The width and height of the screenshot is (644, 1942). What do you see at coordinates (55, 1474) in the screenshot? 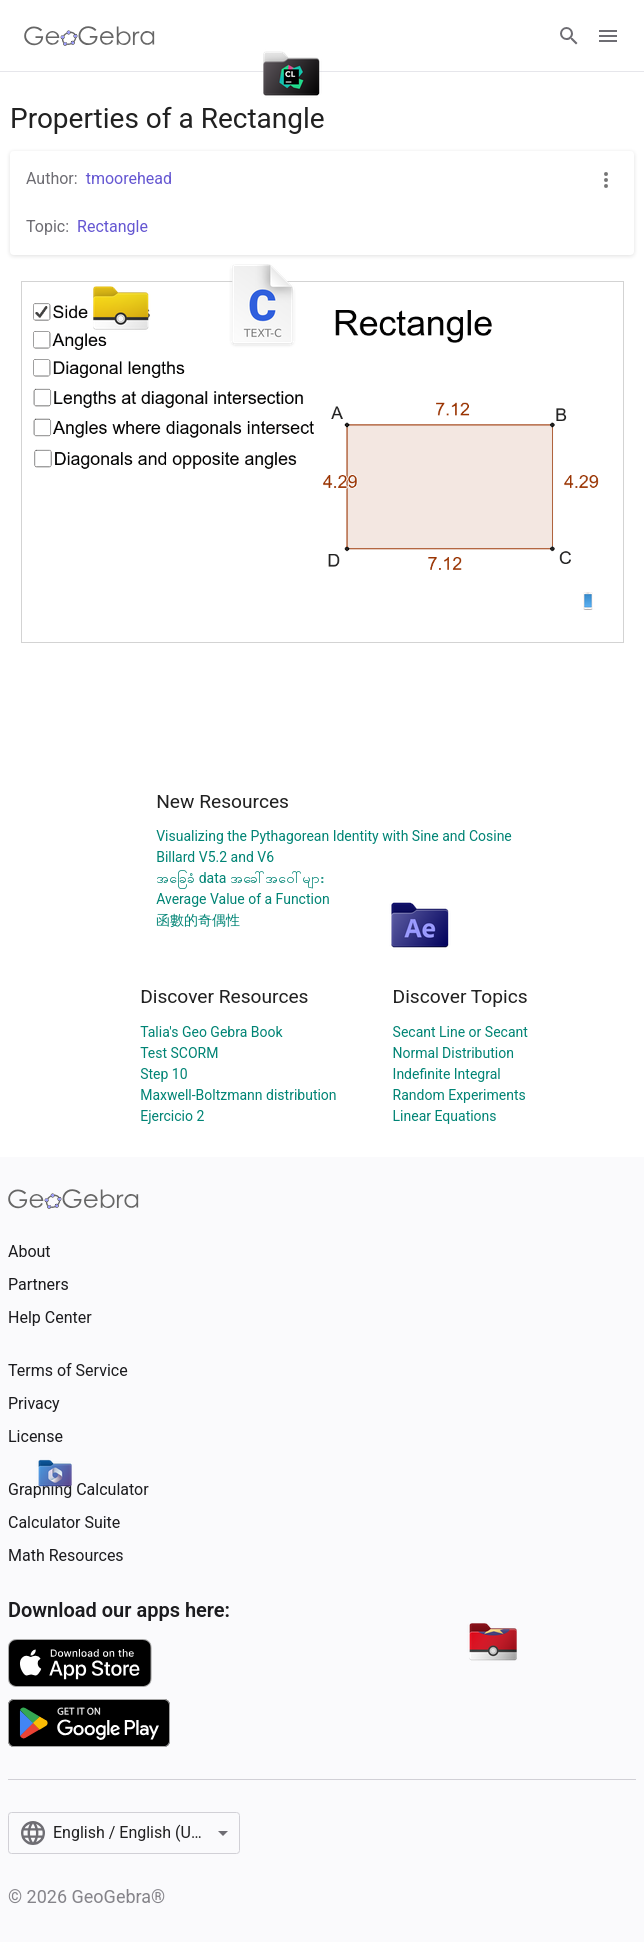
I see `open Microsoft 365 files folder` at bounding box center [55, 1474].